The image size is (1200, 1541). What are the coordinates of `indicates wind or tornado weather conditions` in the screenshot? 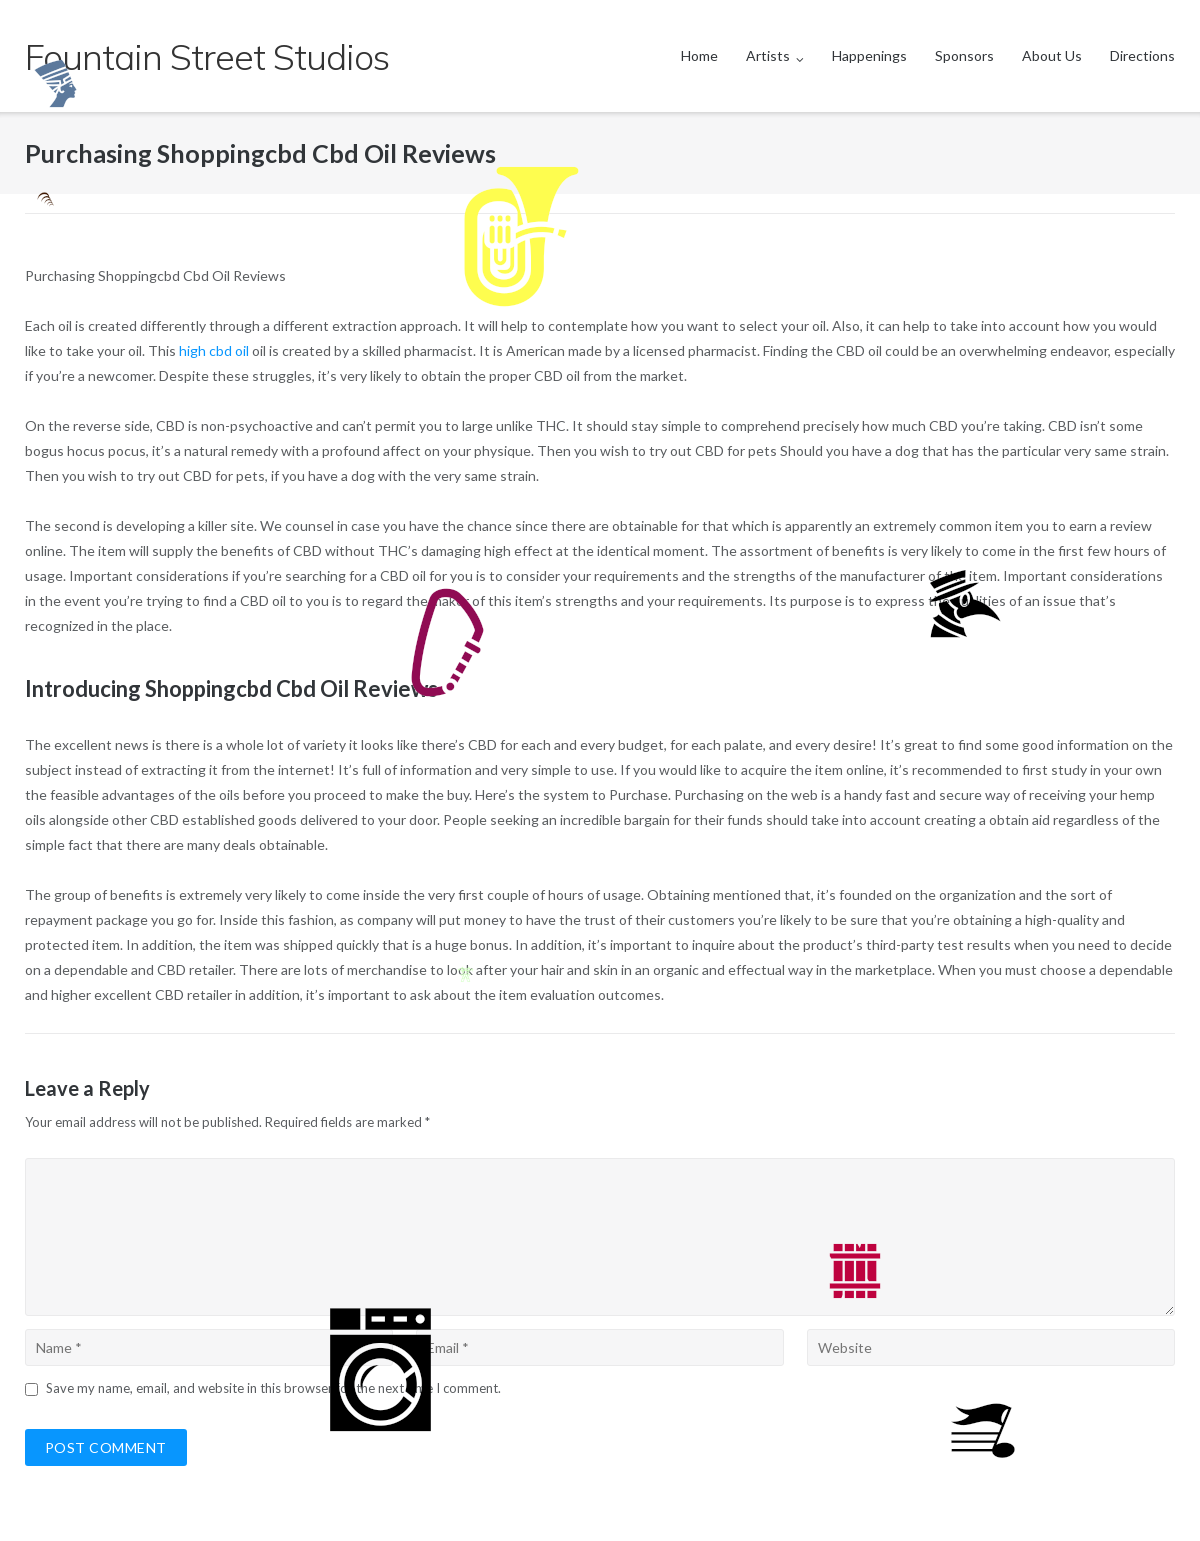 It's located at (45, 199).